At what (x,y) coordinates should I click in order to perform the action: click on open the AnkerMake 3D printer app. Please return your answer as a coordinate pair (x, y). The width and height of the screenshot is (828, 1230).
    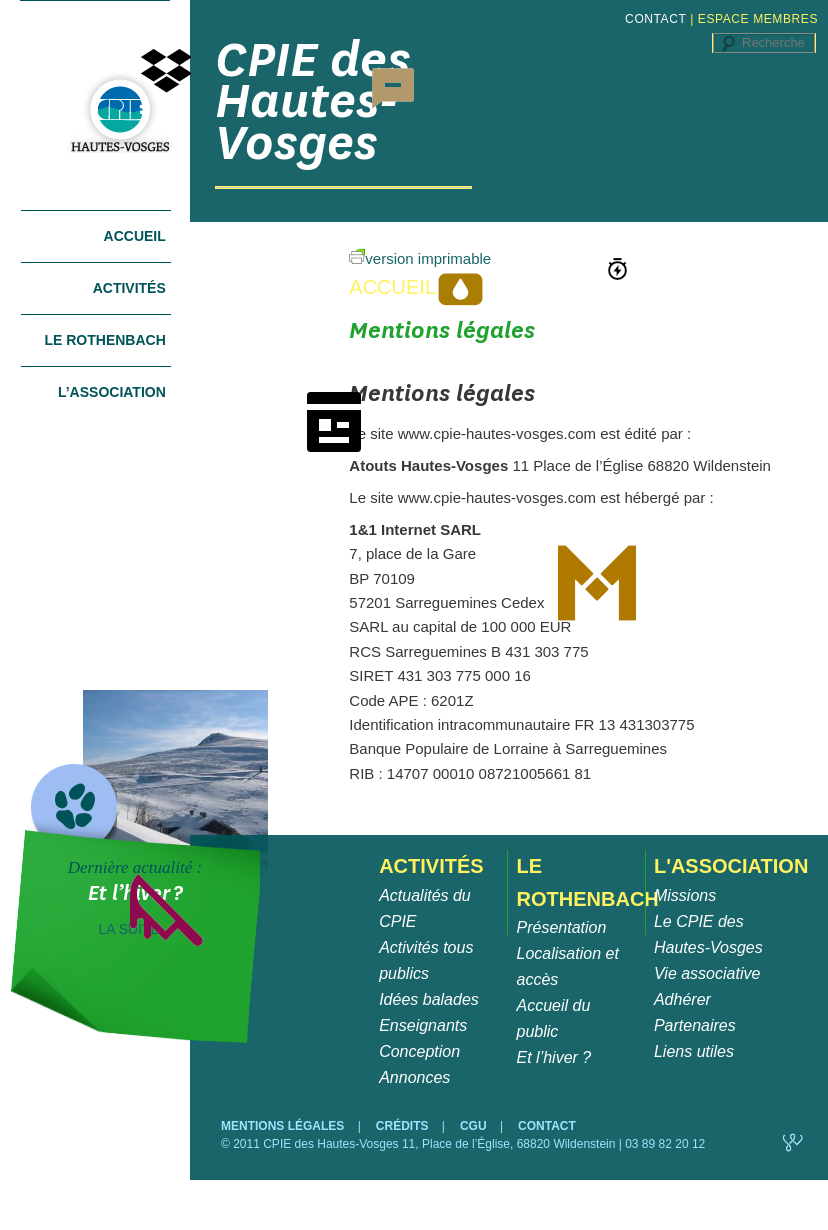
    Looking at the image, I should click on (597, 583).